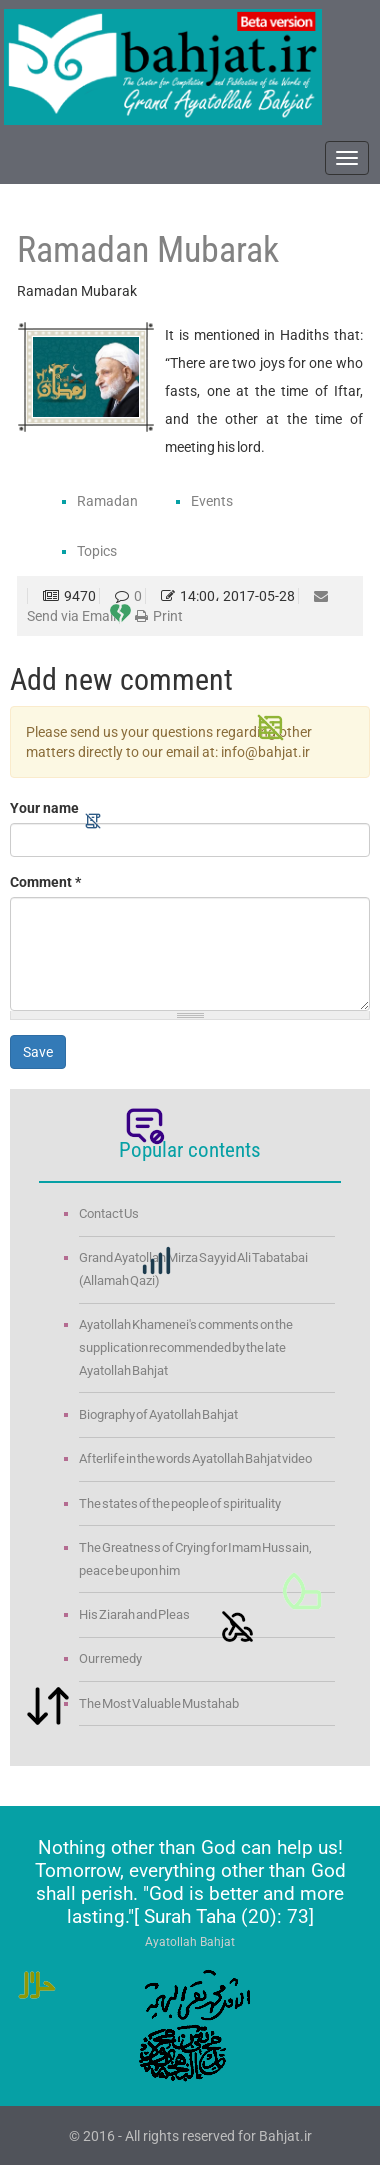 This screenshot has height=2165, width=380. What do you see at coordinates (48, 1706) in the screenshot?
I see `sort items in ascending or descending order` at bounding box center [48, 1706].